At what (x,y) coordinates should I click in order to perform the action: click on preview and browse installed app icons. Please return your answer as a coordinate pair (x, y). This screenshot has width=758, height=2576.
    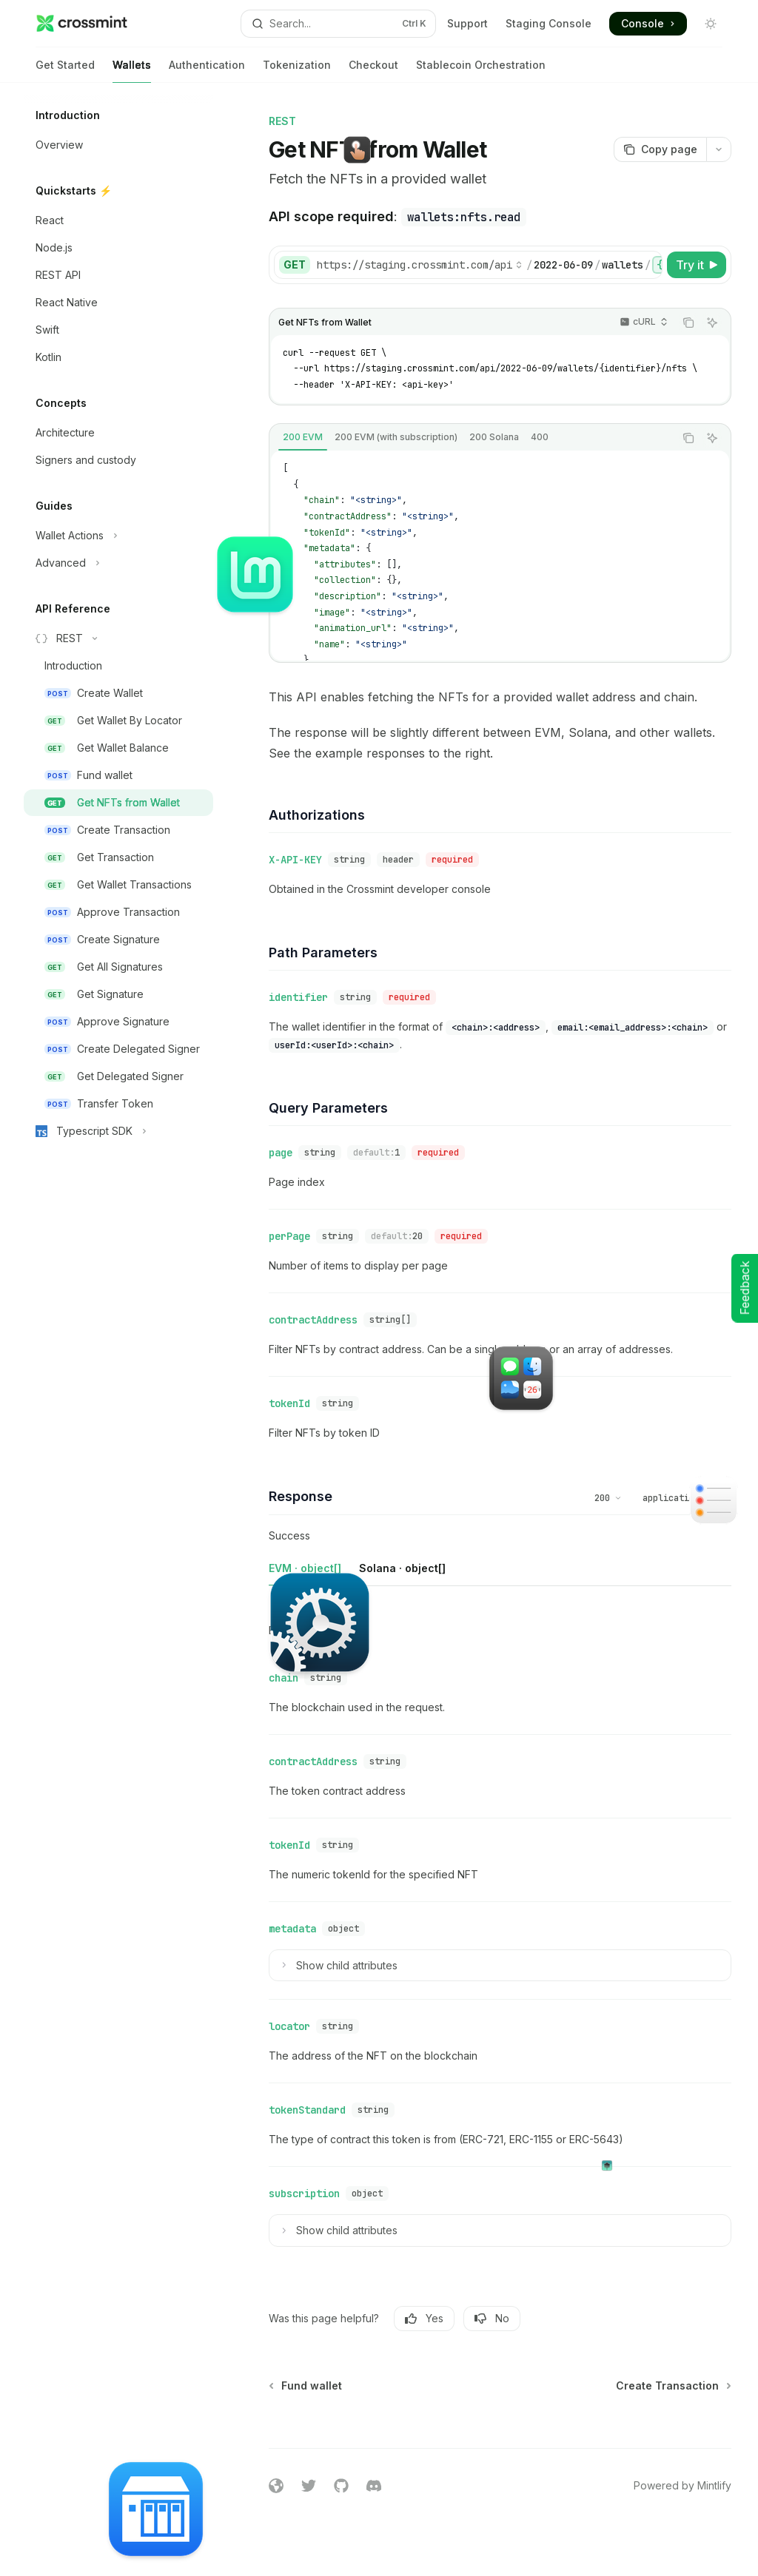
    Looking at the image, I should click on (521, 1378).